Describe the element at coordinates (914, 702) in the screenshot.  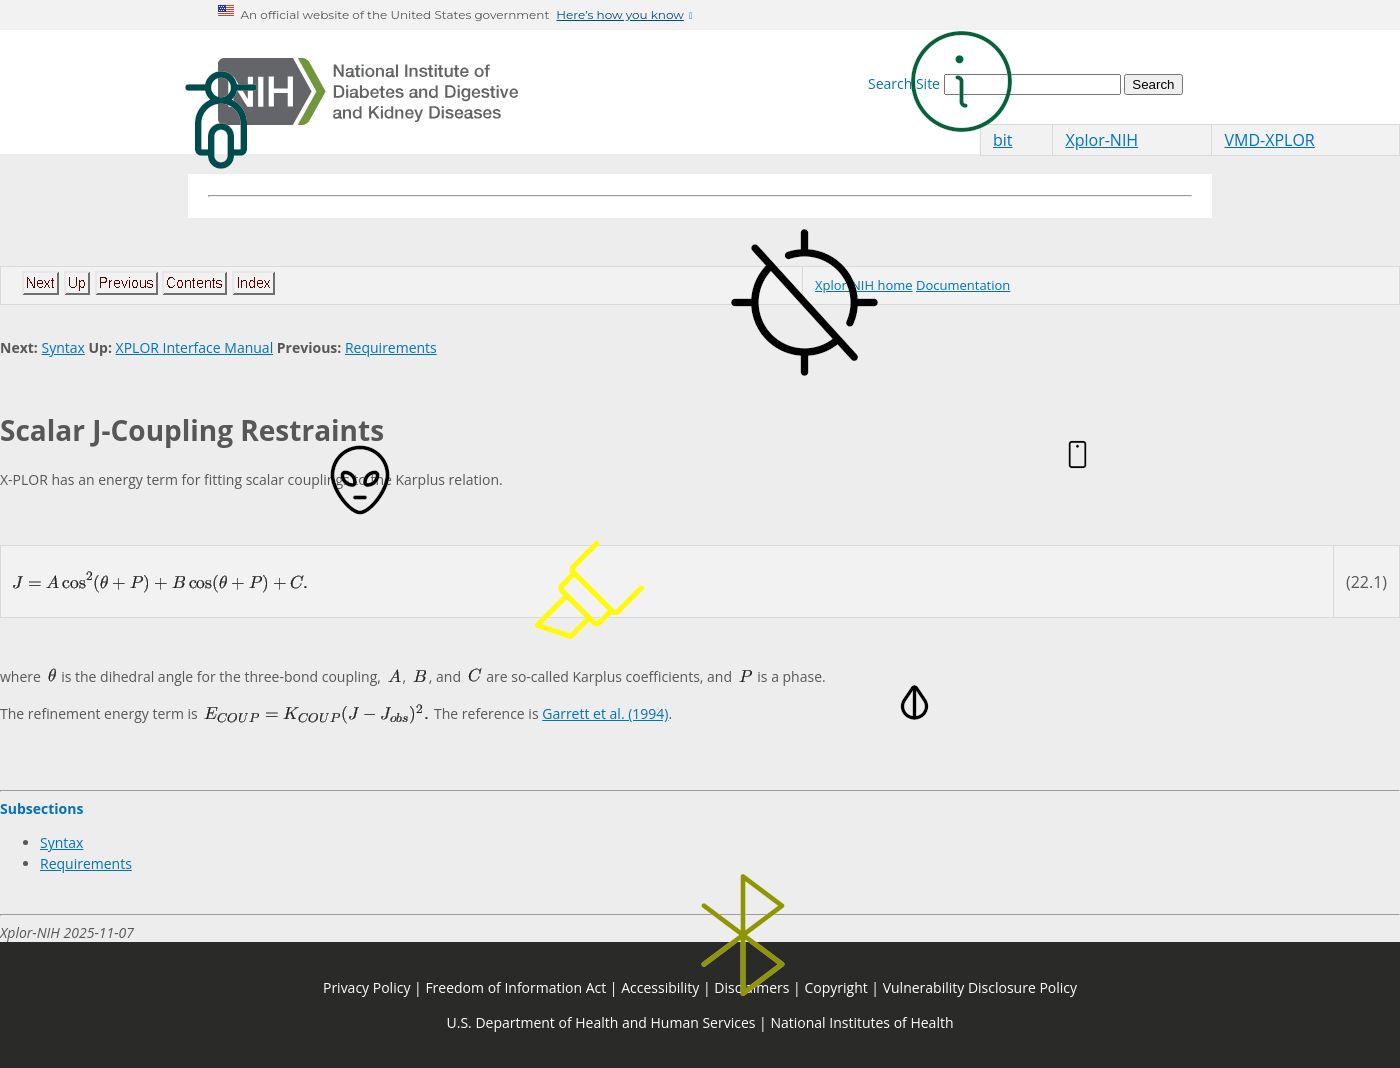
I see `indicates 50% humidity level` at that location.